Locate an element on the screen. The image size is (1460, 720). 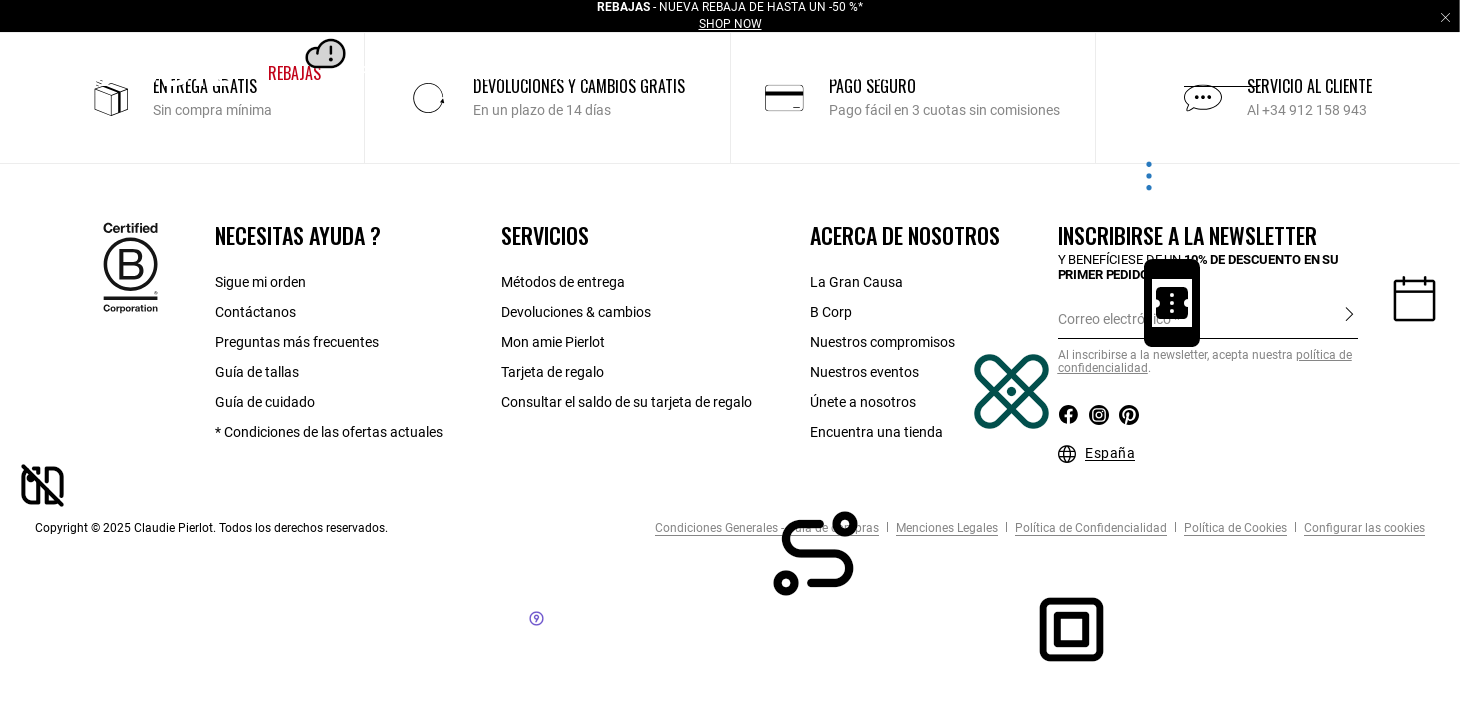
open more options menu is located at coordinates (1149, 176).